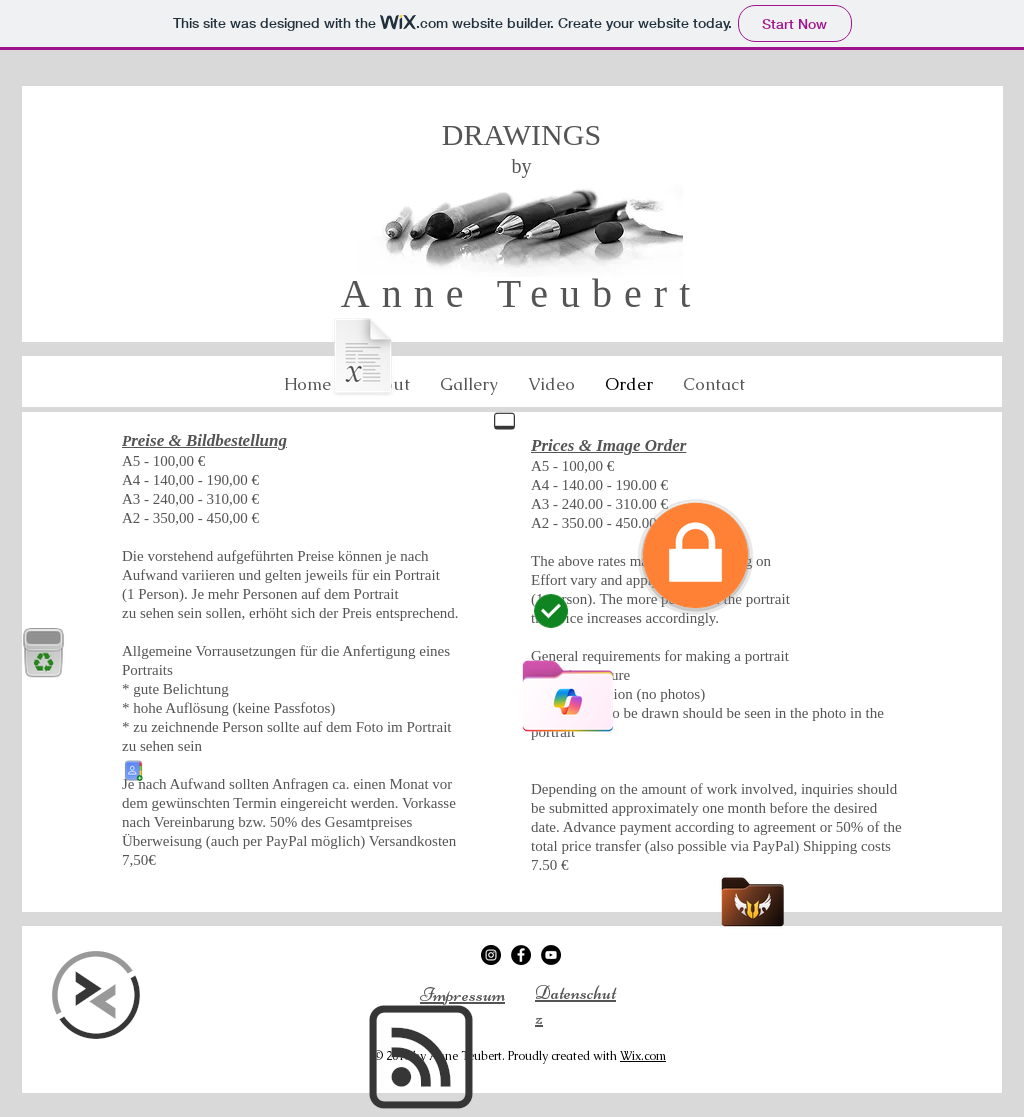 Image resolution: width=1024 pixels, height=1117 pixels. I want to click on xournal++ document file, so click(363, 357).